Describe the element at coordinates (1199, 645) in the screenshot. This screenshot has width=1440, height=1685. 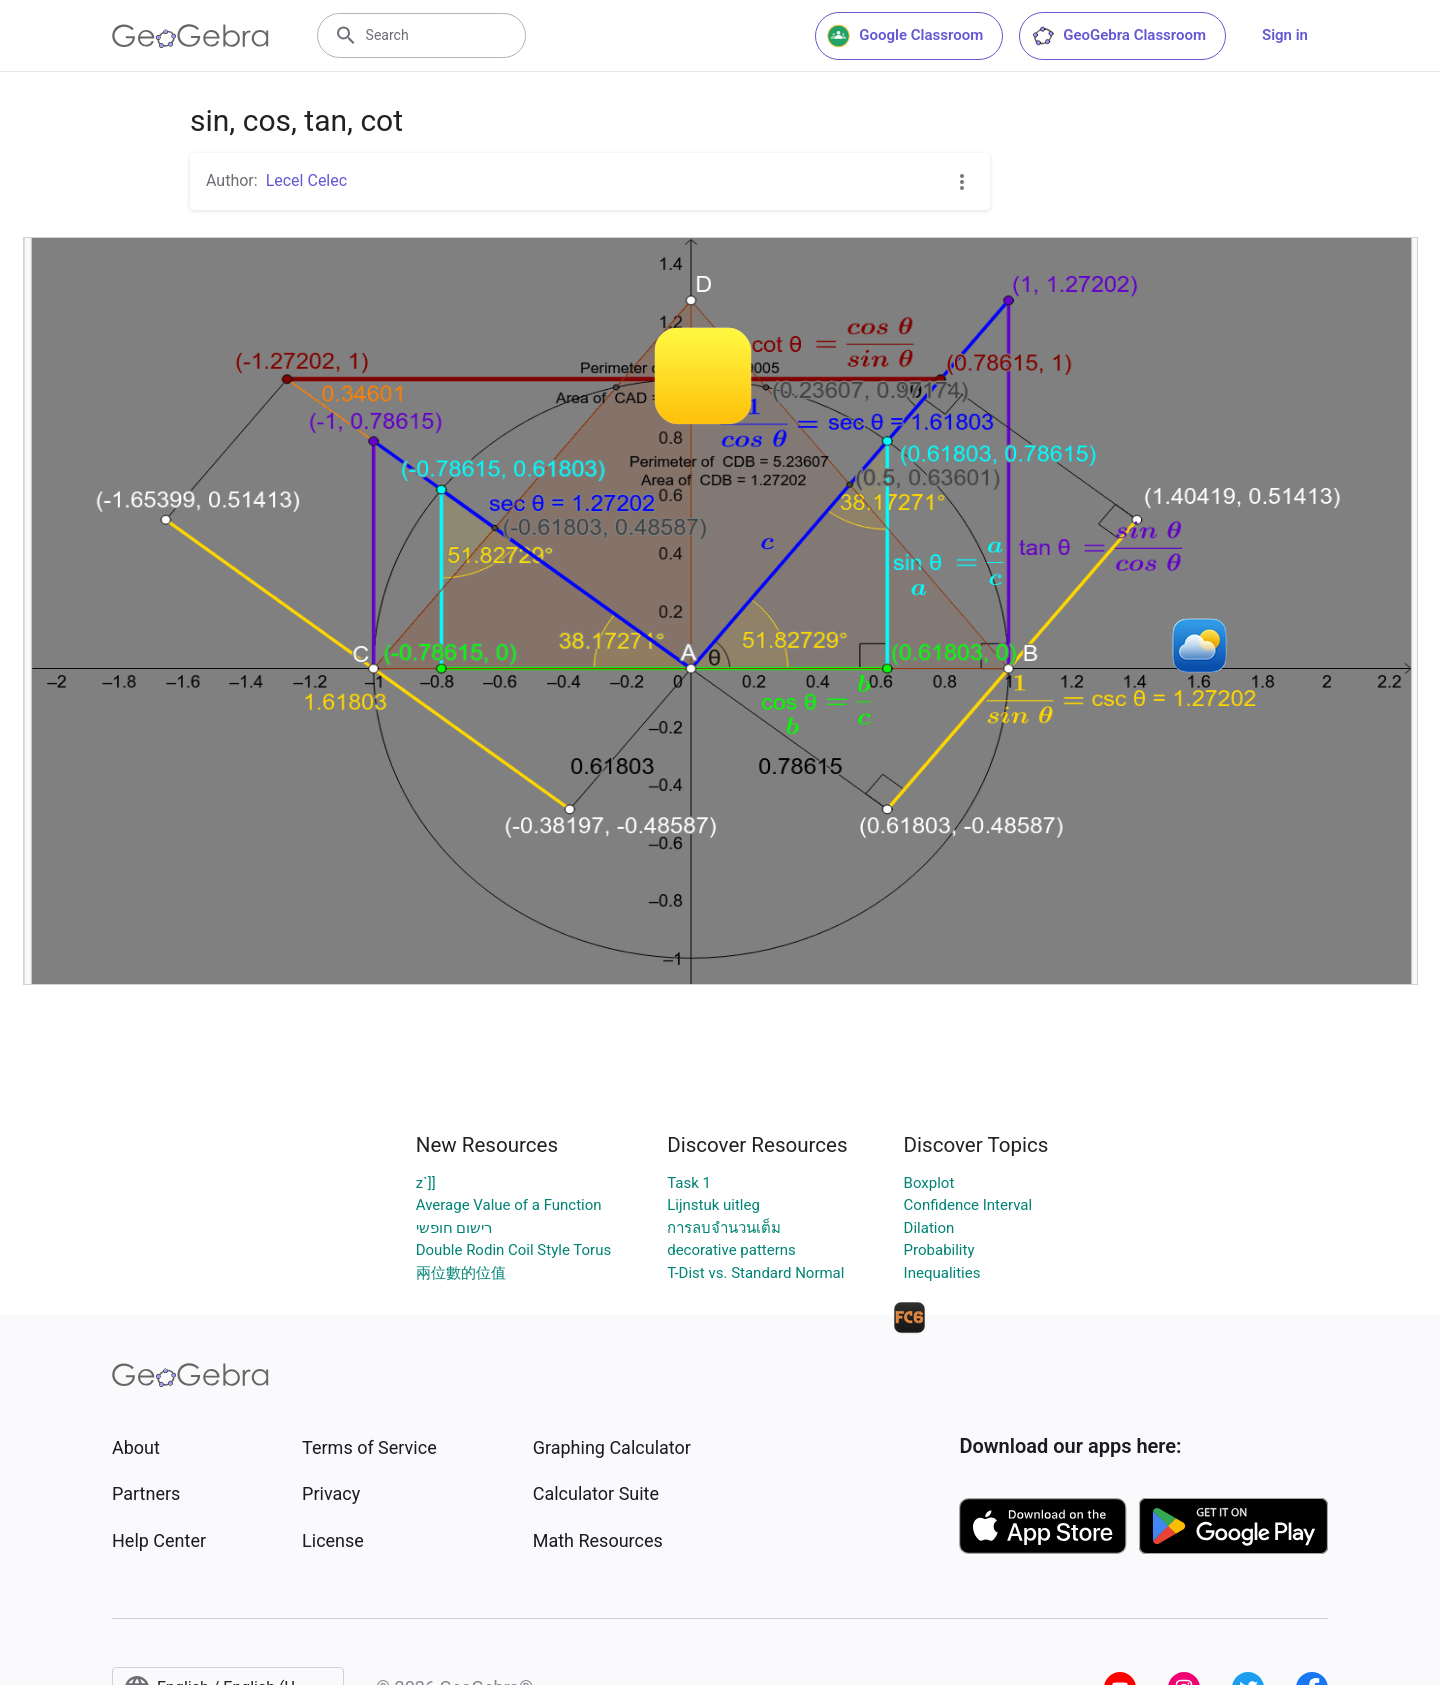
I see `open the weather app` at that location.